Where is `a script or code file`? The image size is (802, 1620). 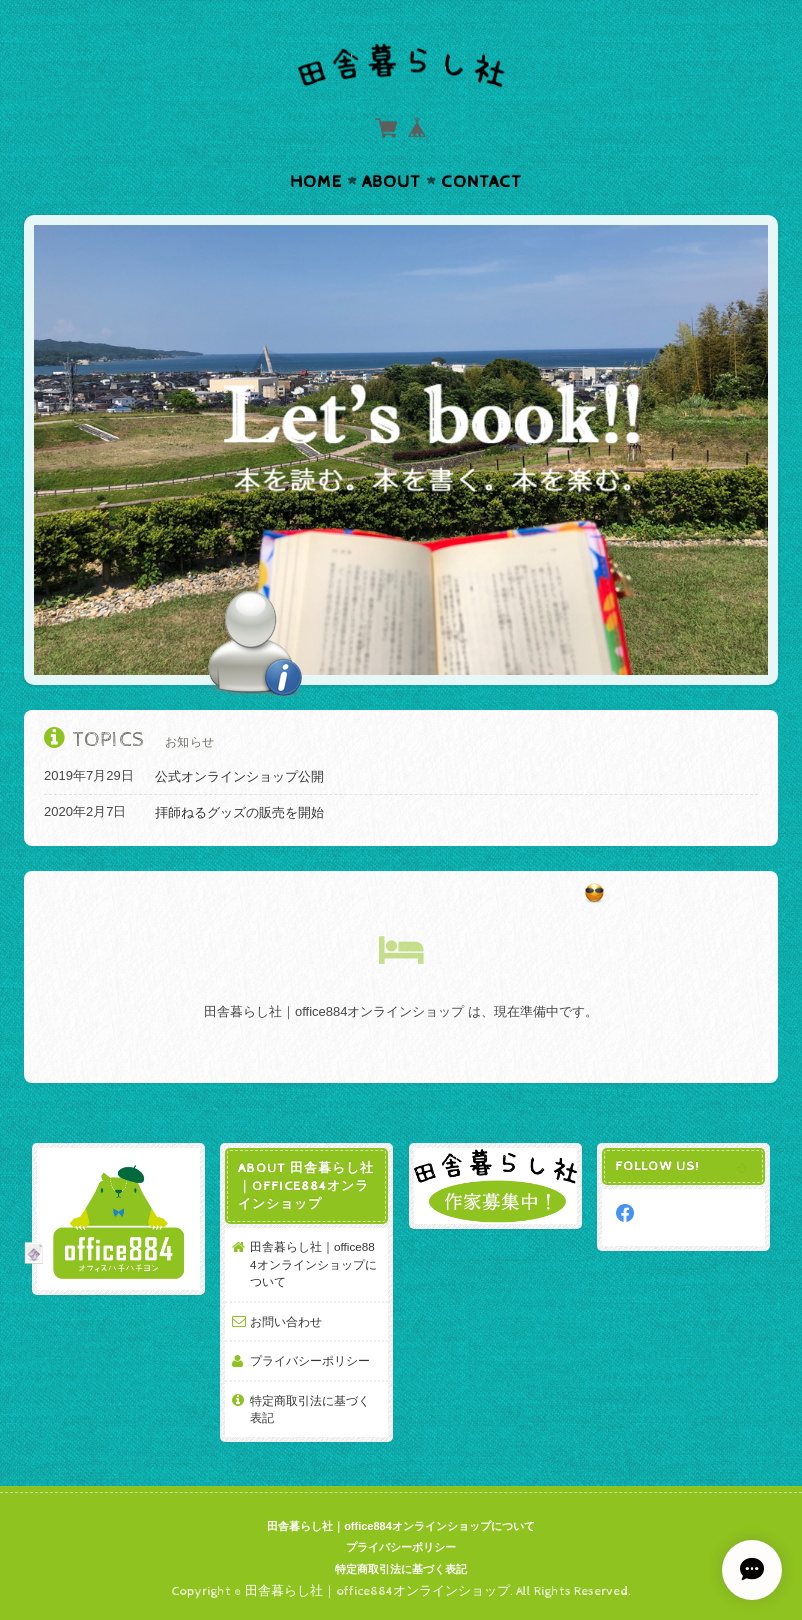
a script or code file is located at coordinates (34, 1253).